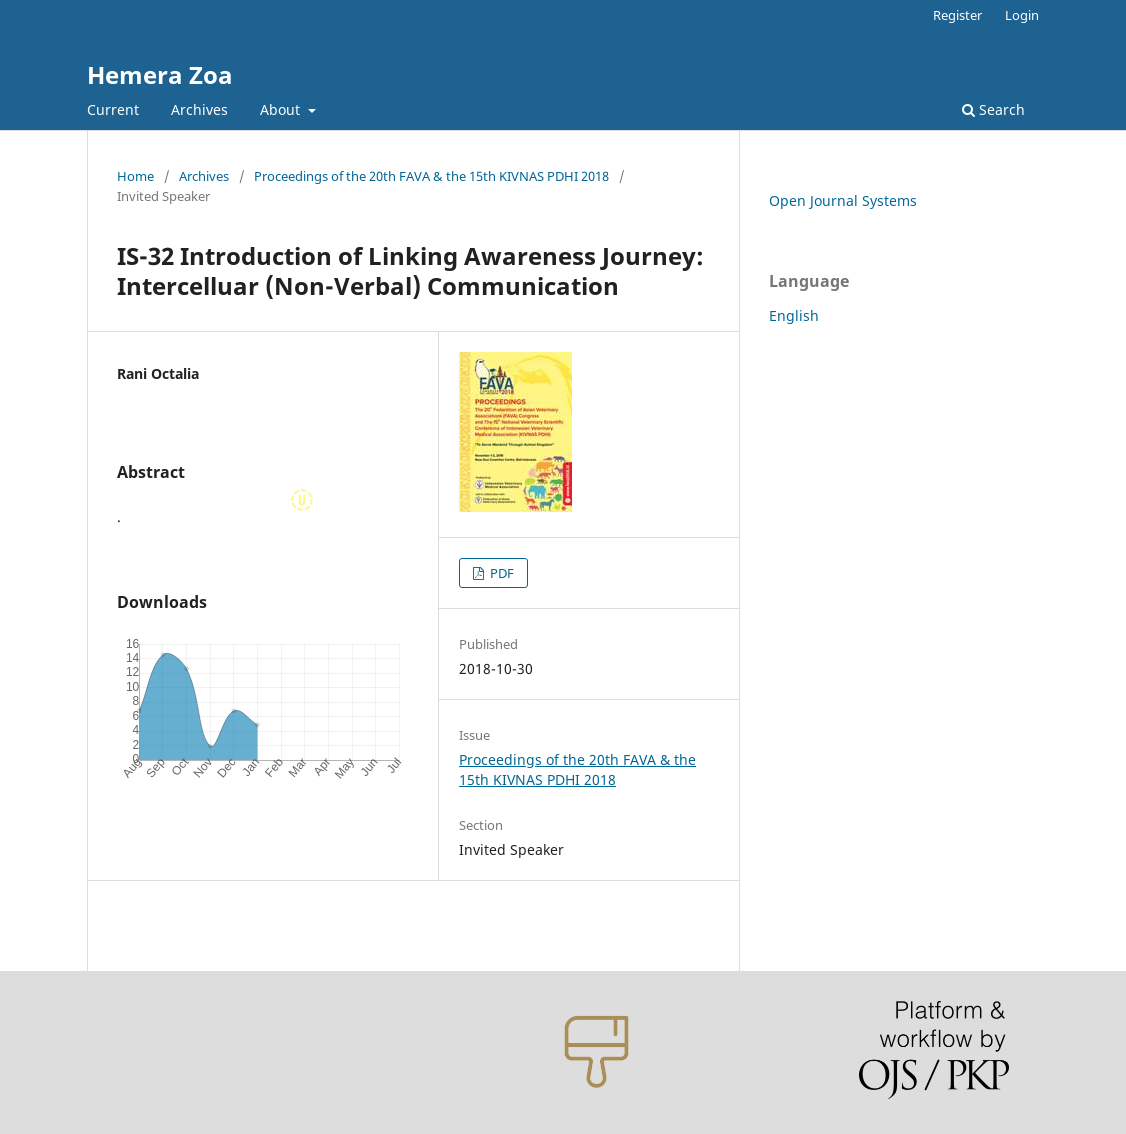 The height and width of the screenshot is (1134, 1126). I want to click on indicates an unverified or pending user account, so click(302, 500).